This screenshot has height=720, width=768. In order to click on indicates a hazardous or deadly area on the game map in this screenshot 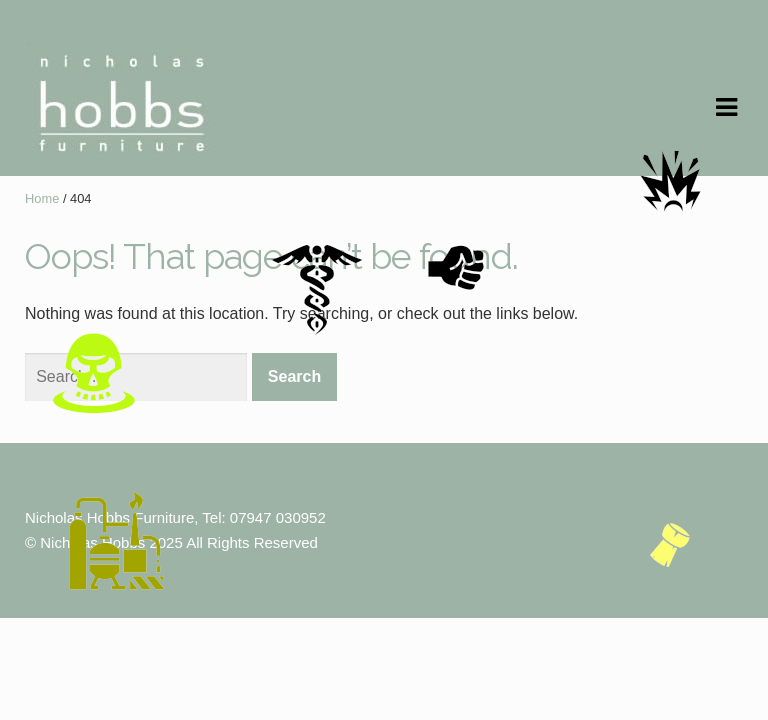, I will do `click(94, 374)`.